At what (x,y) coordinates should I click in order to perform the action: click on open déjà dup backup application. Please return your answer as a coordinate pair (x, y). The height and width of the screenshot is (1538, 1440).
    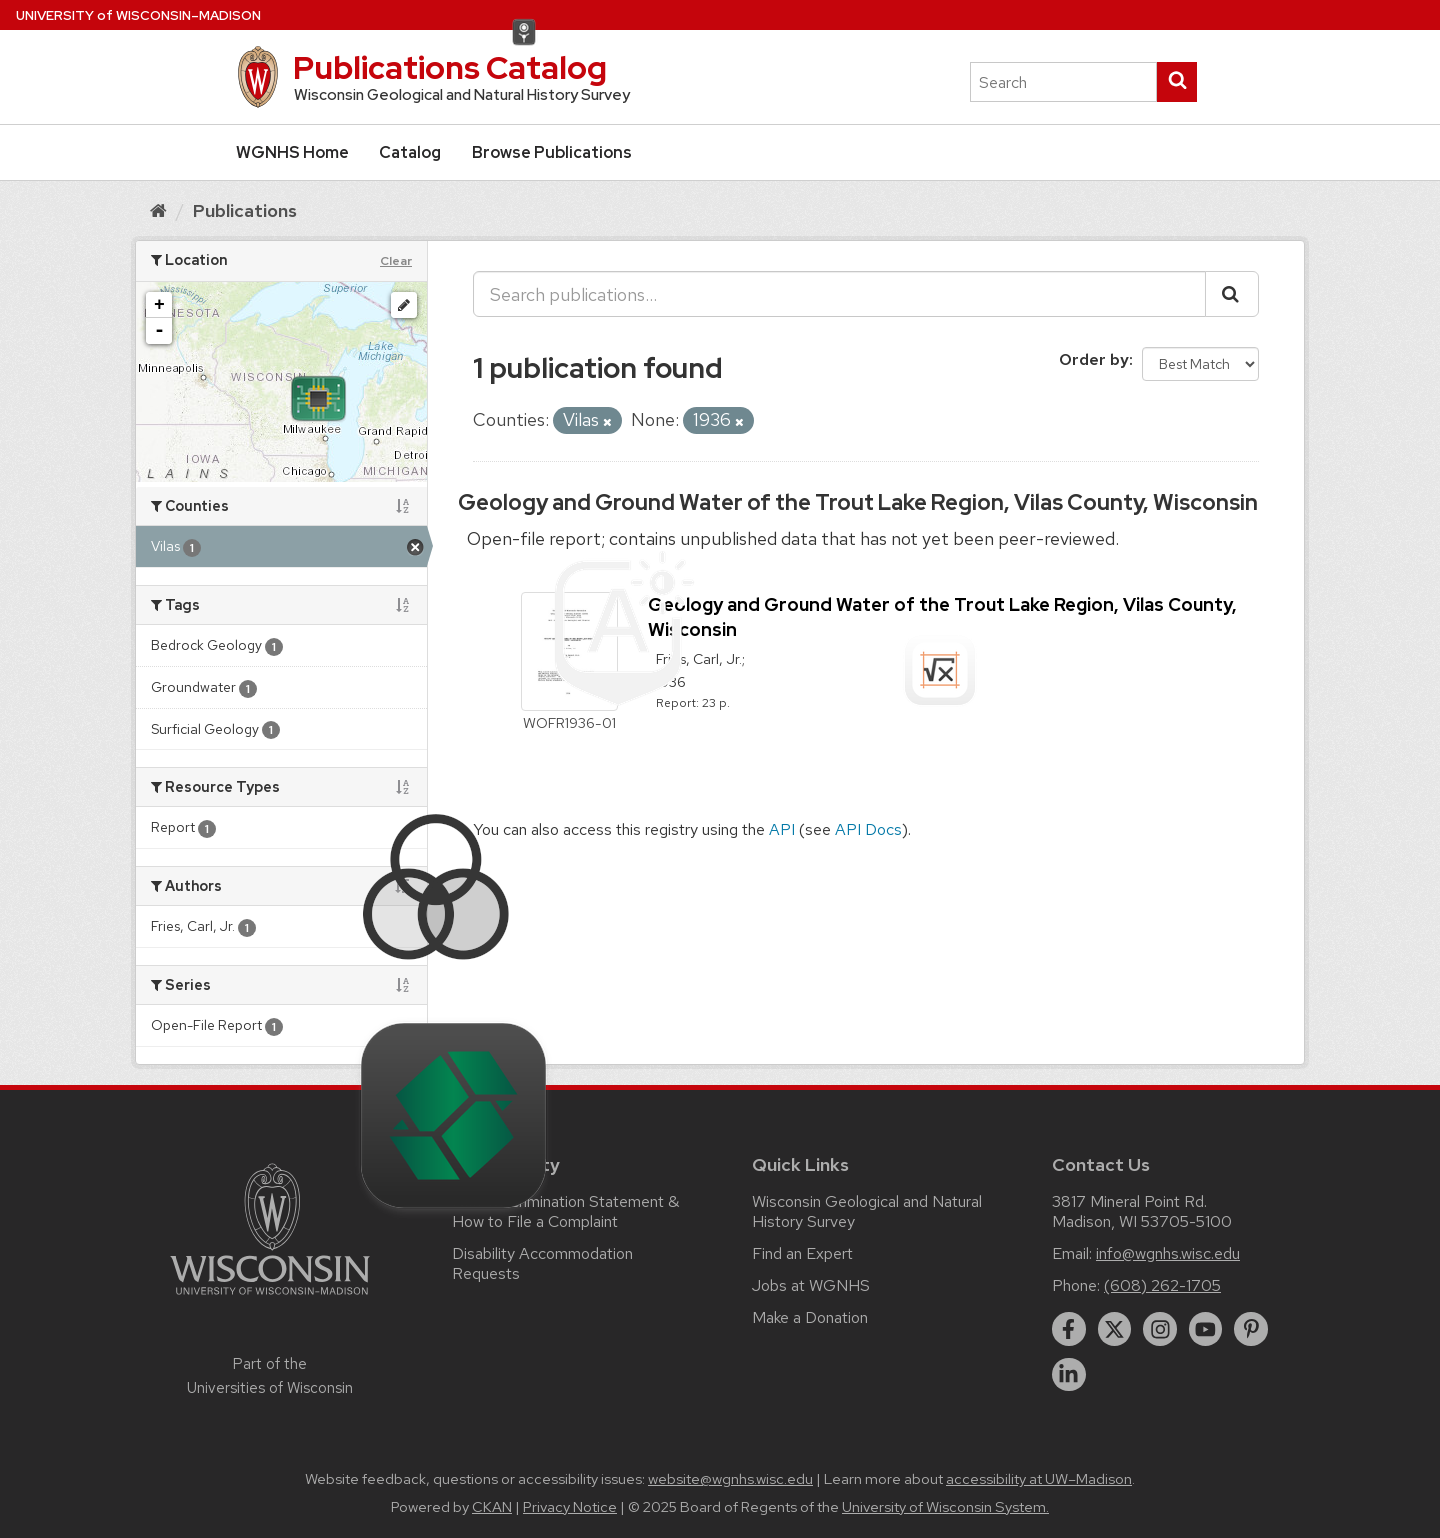
    Looking at the image, I should click on (524, 32).